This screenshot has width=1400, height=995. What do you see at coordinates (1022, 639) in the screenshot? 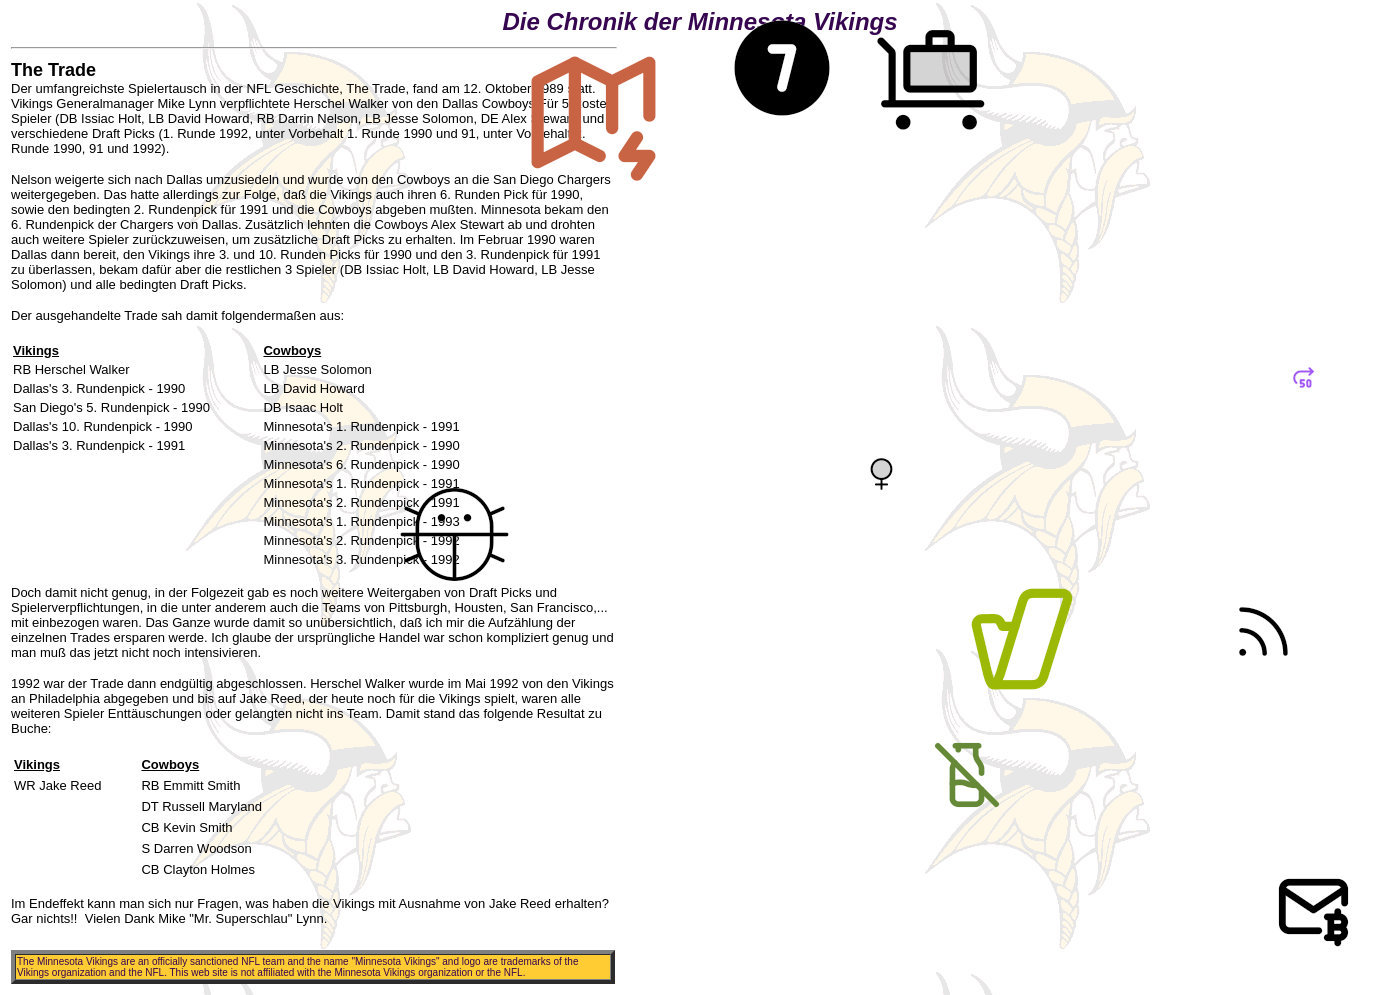
I see `open kbin social platform` at bounding box center [1022, 639].